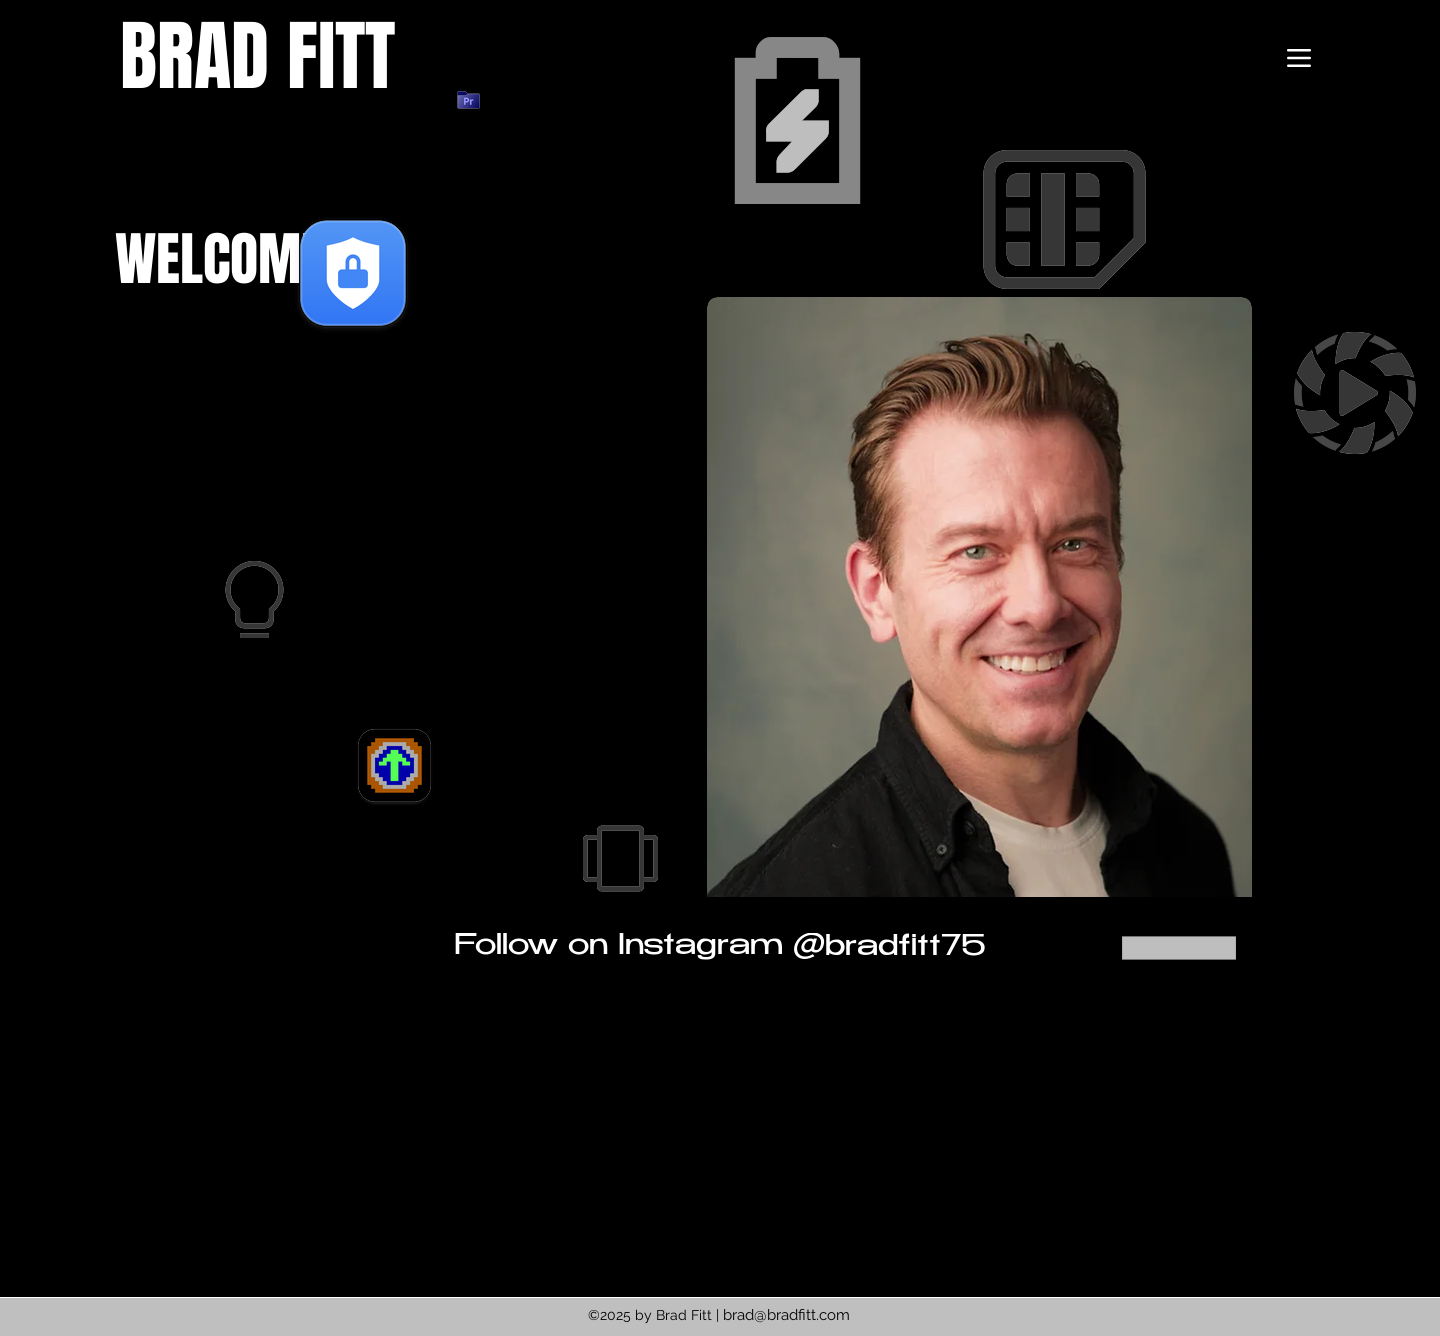 The height and width of the screenshot is (1336, 1440). What do you see at coordinates (1064, 219) in the screenshot?
I see `indicates sim card status or settings` at bounding box center [1064, 219].